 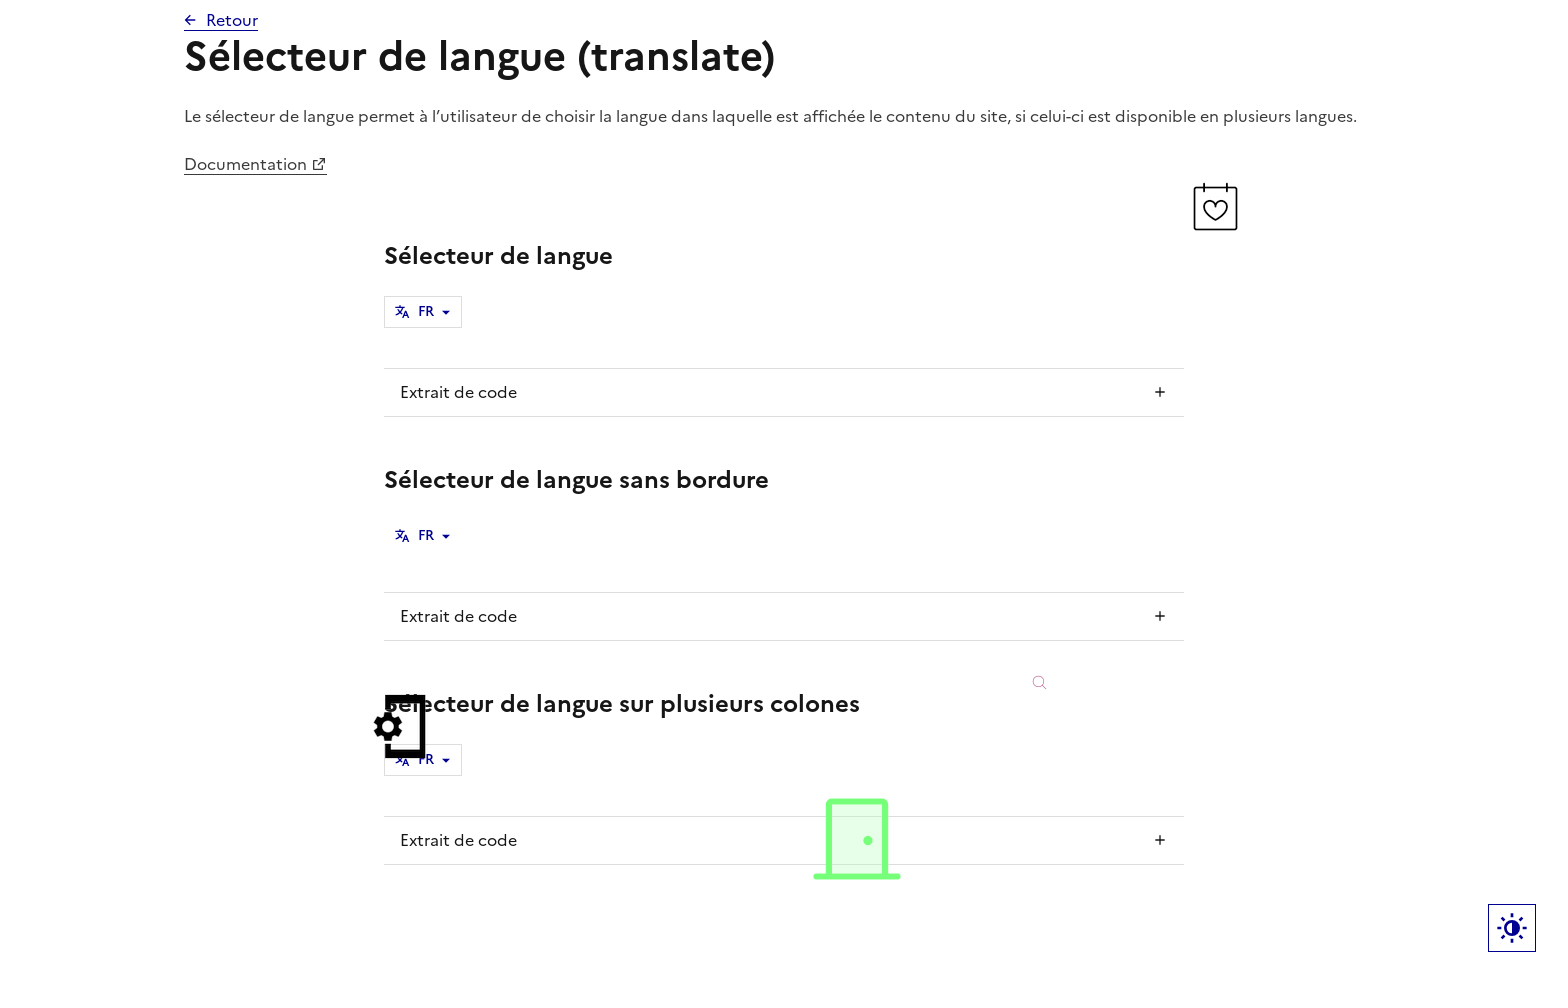 I want to click on search for content or items, so click(x=1039, y=682).